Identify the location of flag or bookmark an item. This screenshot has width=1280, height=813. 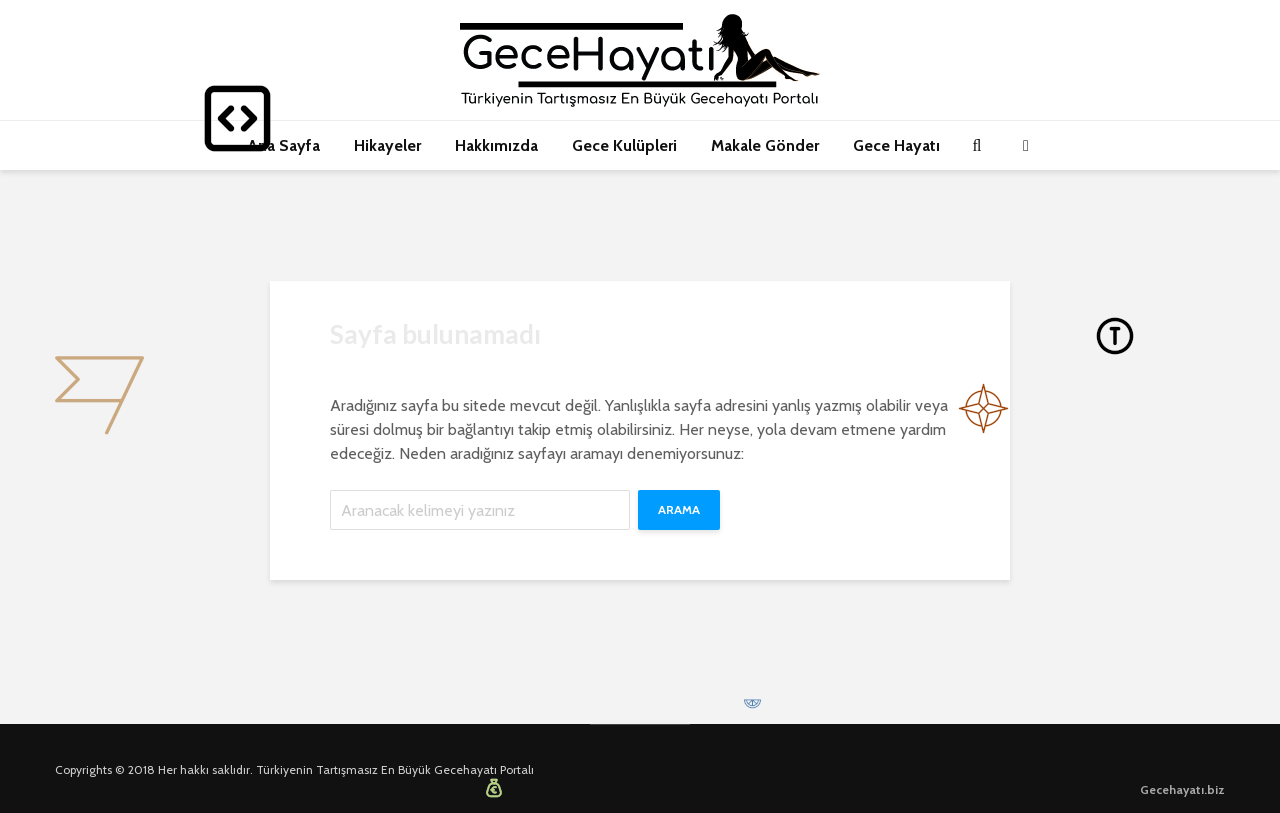
(96, 390).